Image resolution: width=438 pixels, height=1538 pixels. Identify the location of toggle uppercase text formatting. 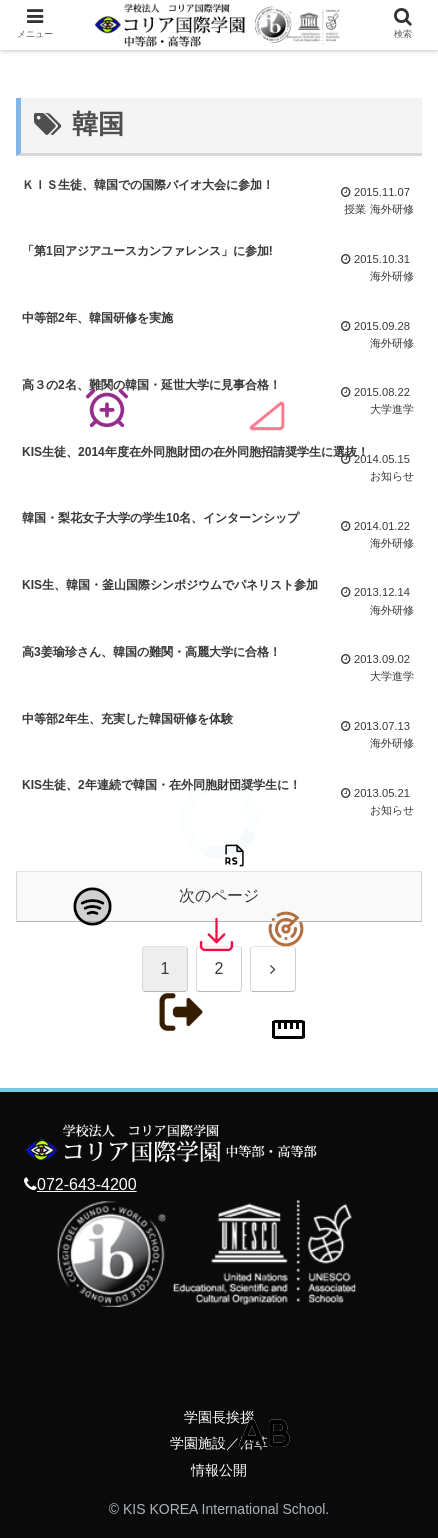
(264, 1435).